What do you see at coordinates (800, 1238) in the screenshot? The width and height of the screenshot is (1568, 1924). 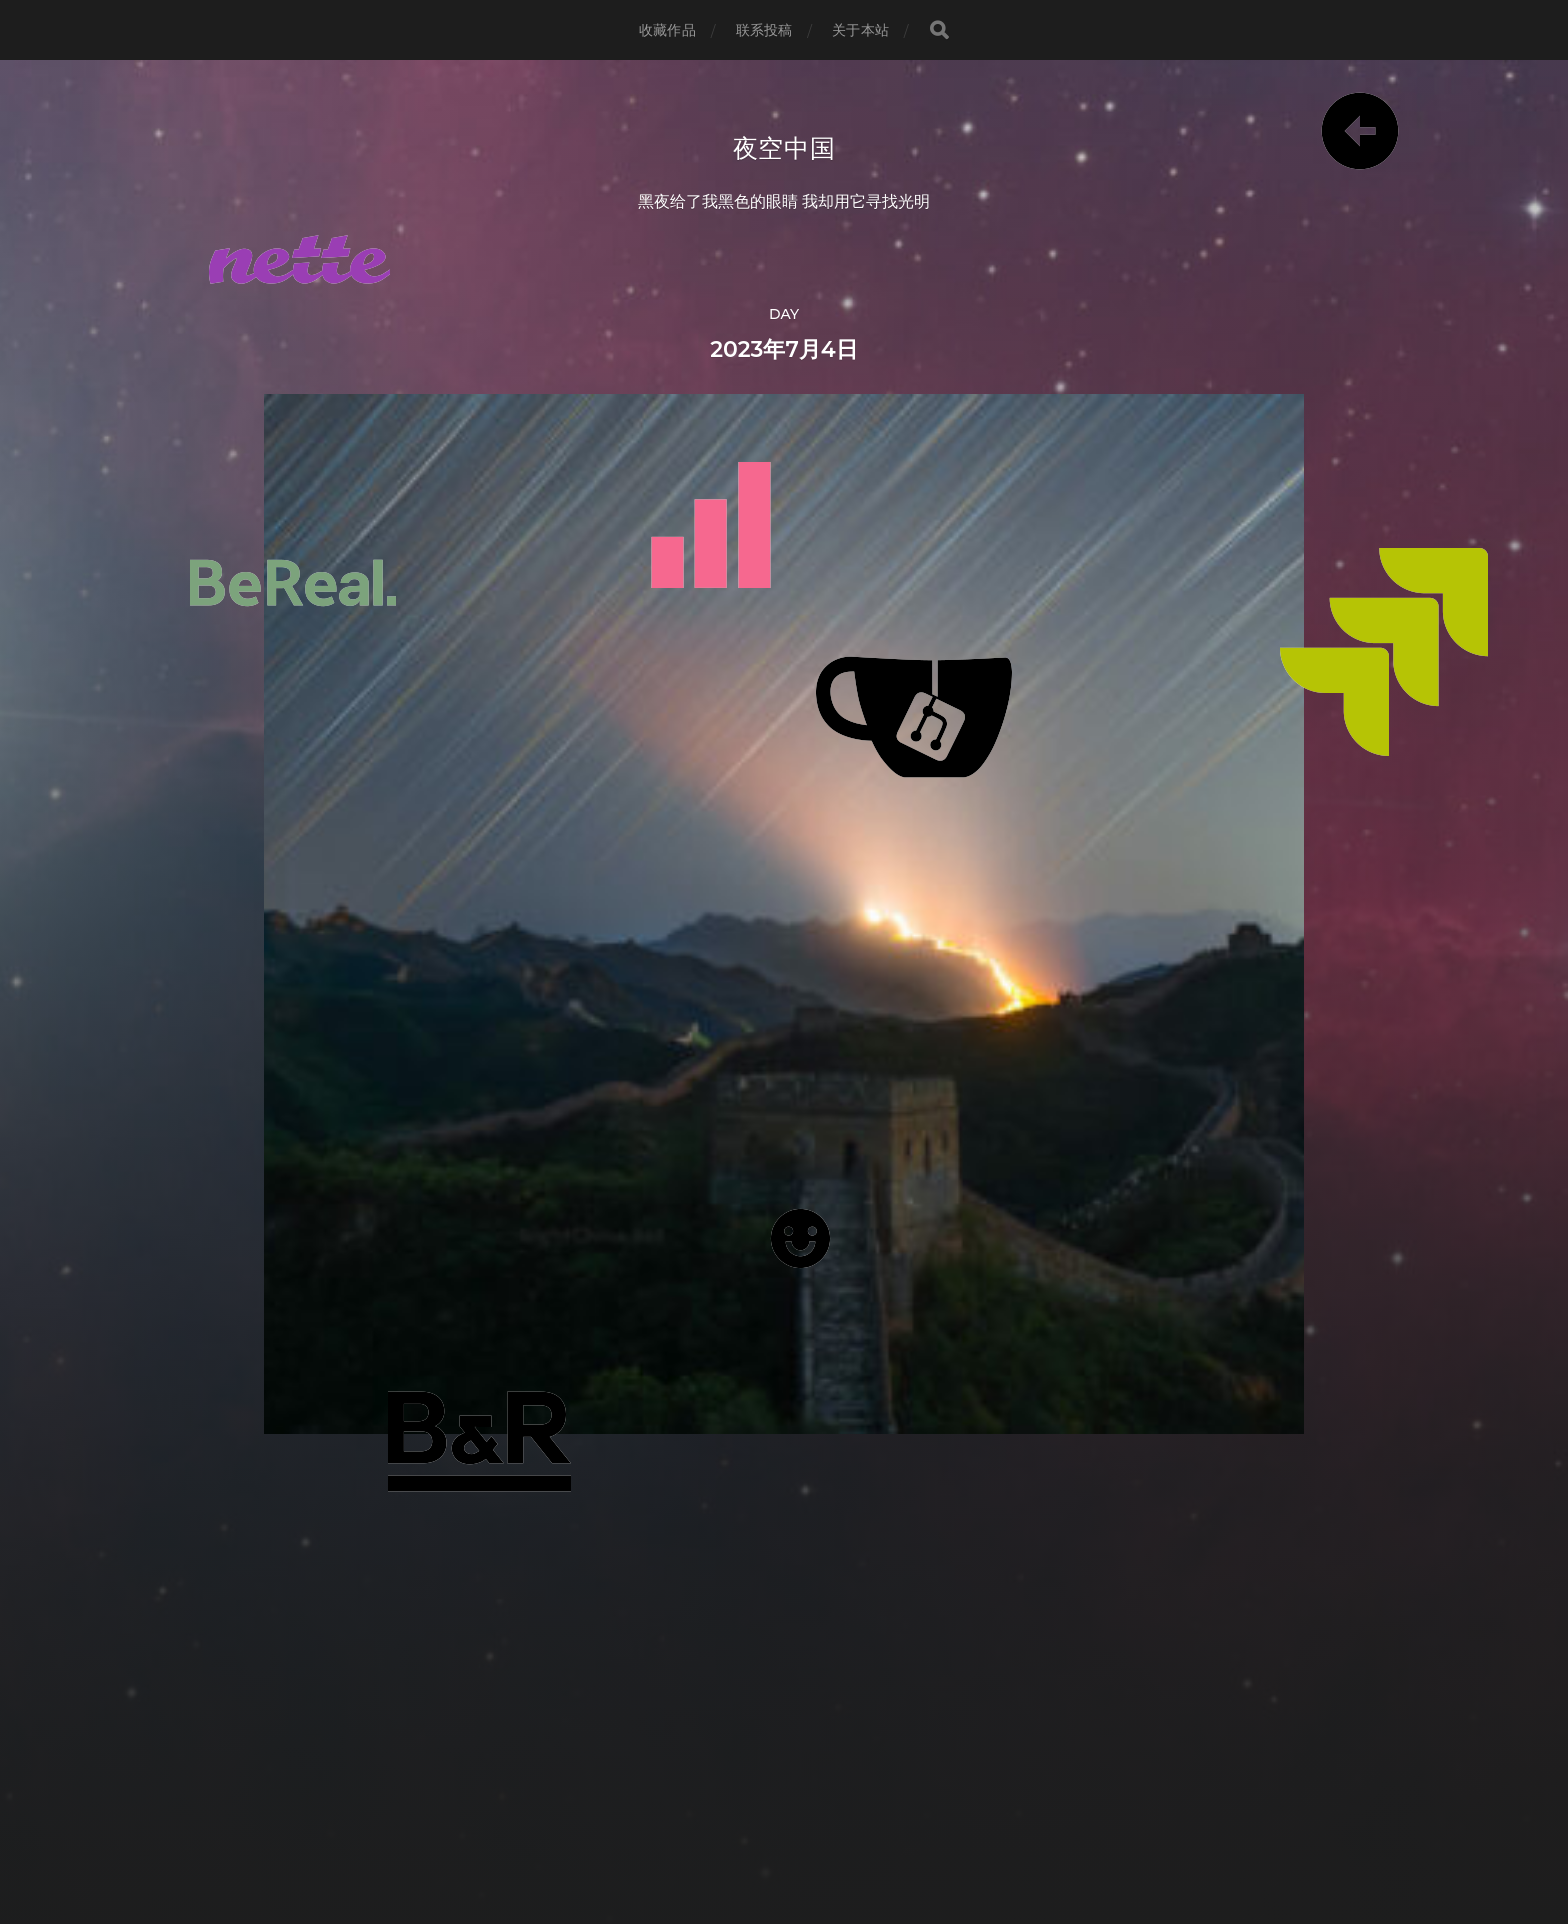 I see `add a reaction or emoji to a message` at bounding box center [800, 1238].